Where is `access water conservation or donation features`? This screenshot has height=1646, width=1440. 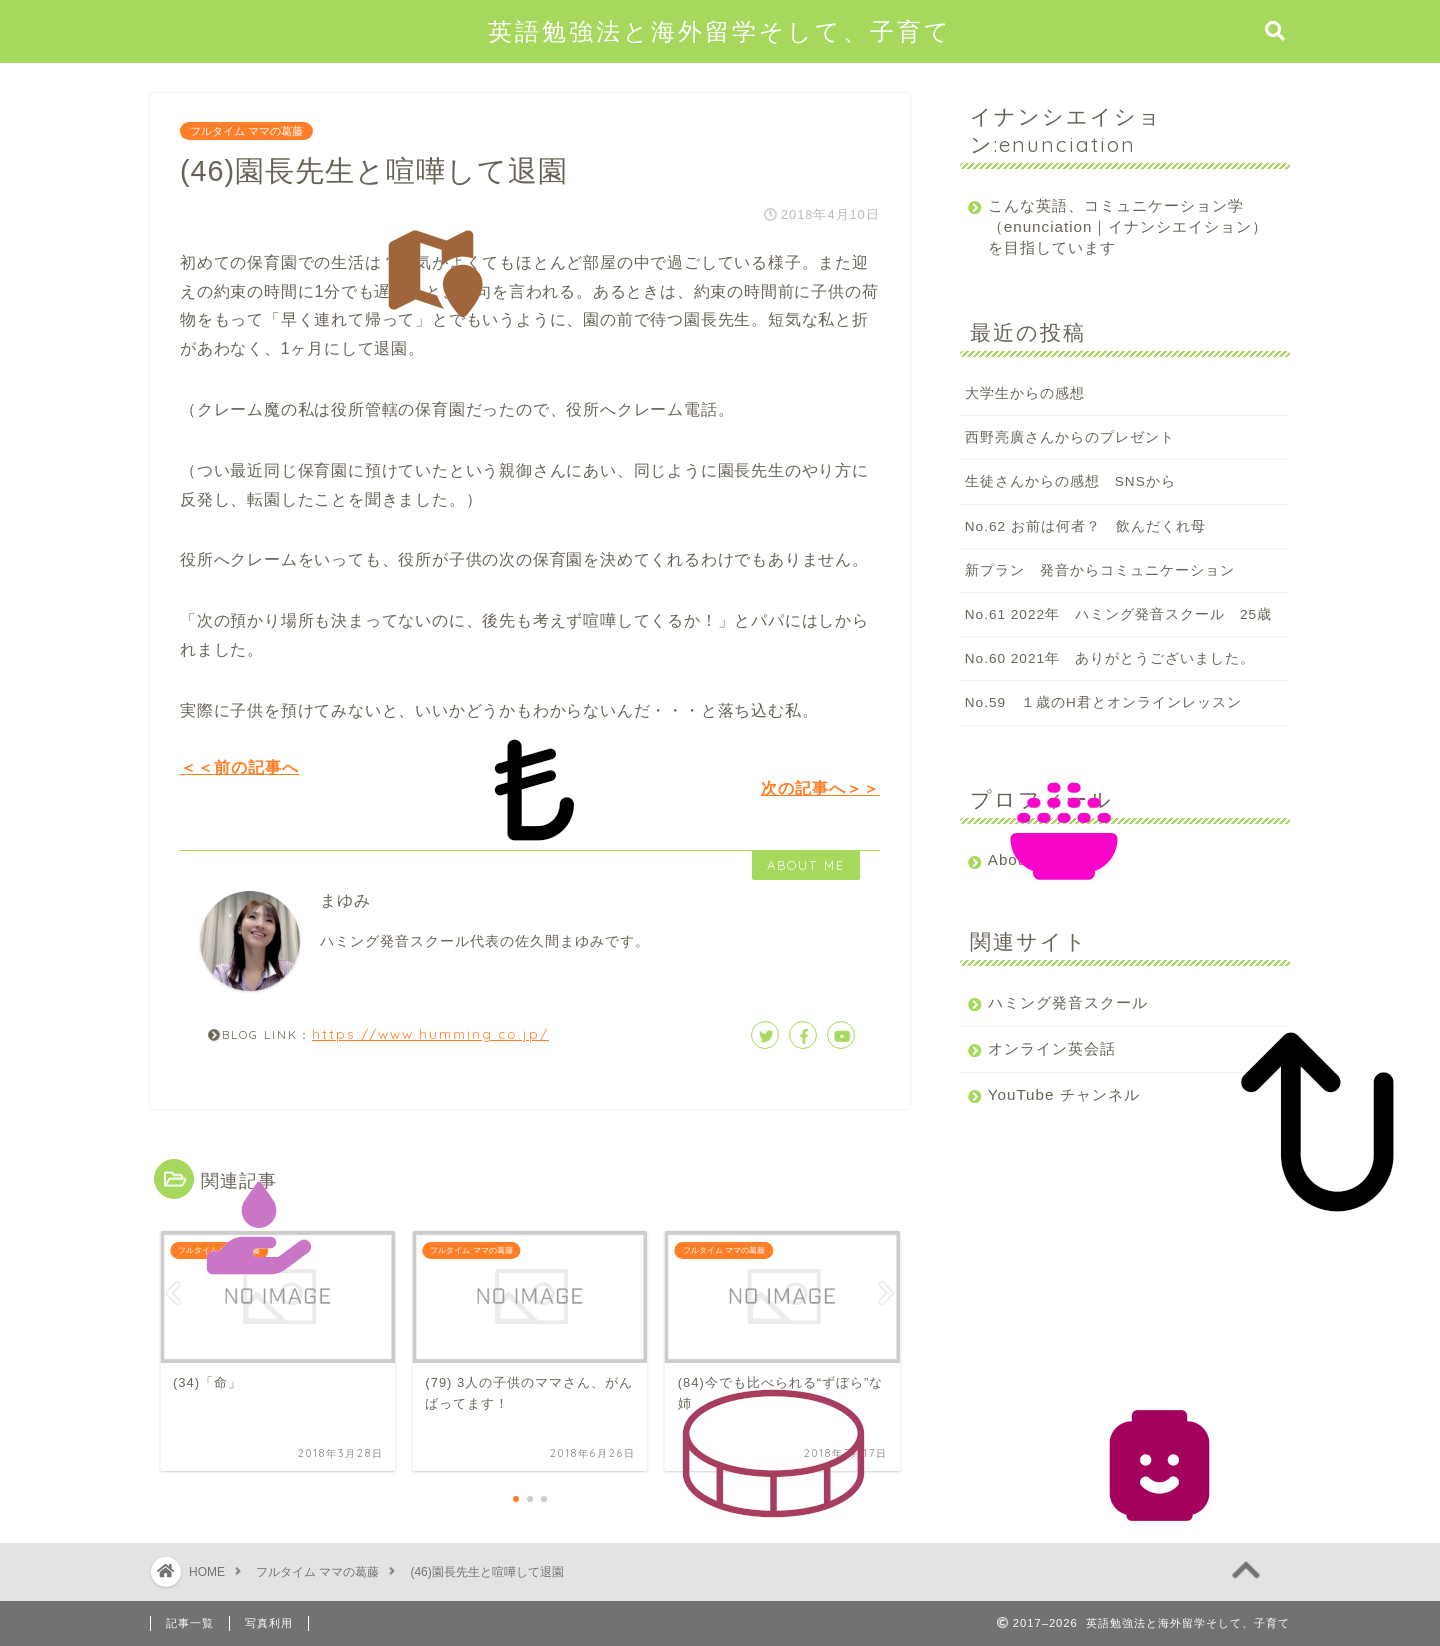
access water conservation or donation features is located at coordinates (259, 1228).